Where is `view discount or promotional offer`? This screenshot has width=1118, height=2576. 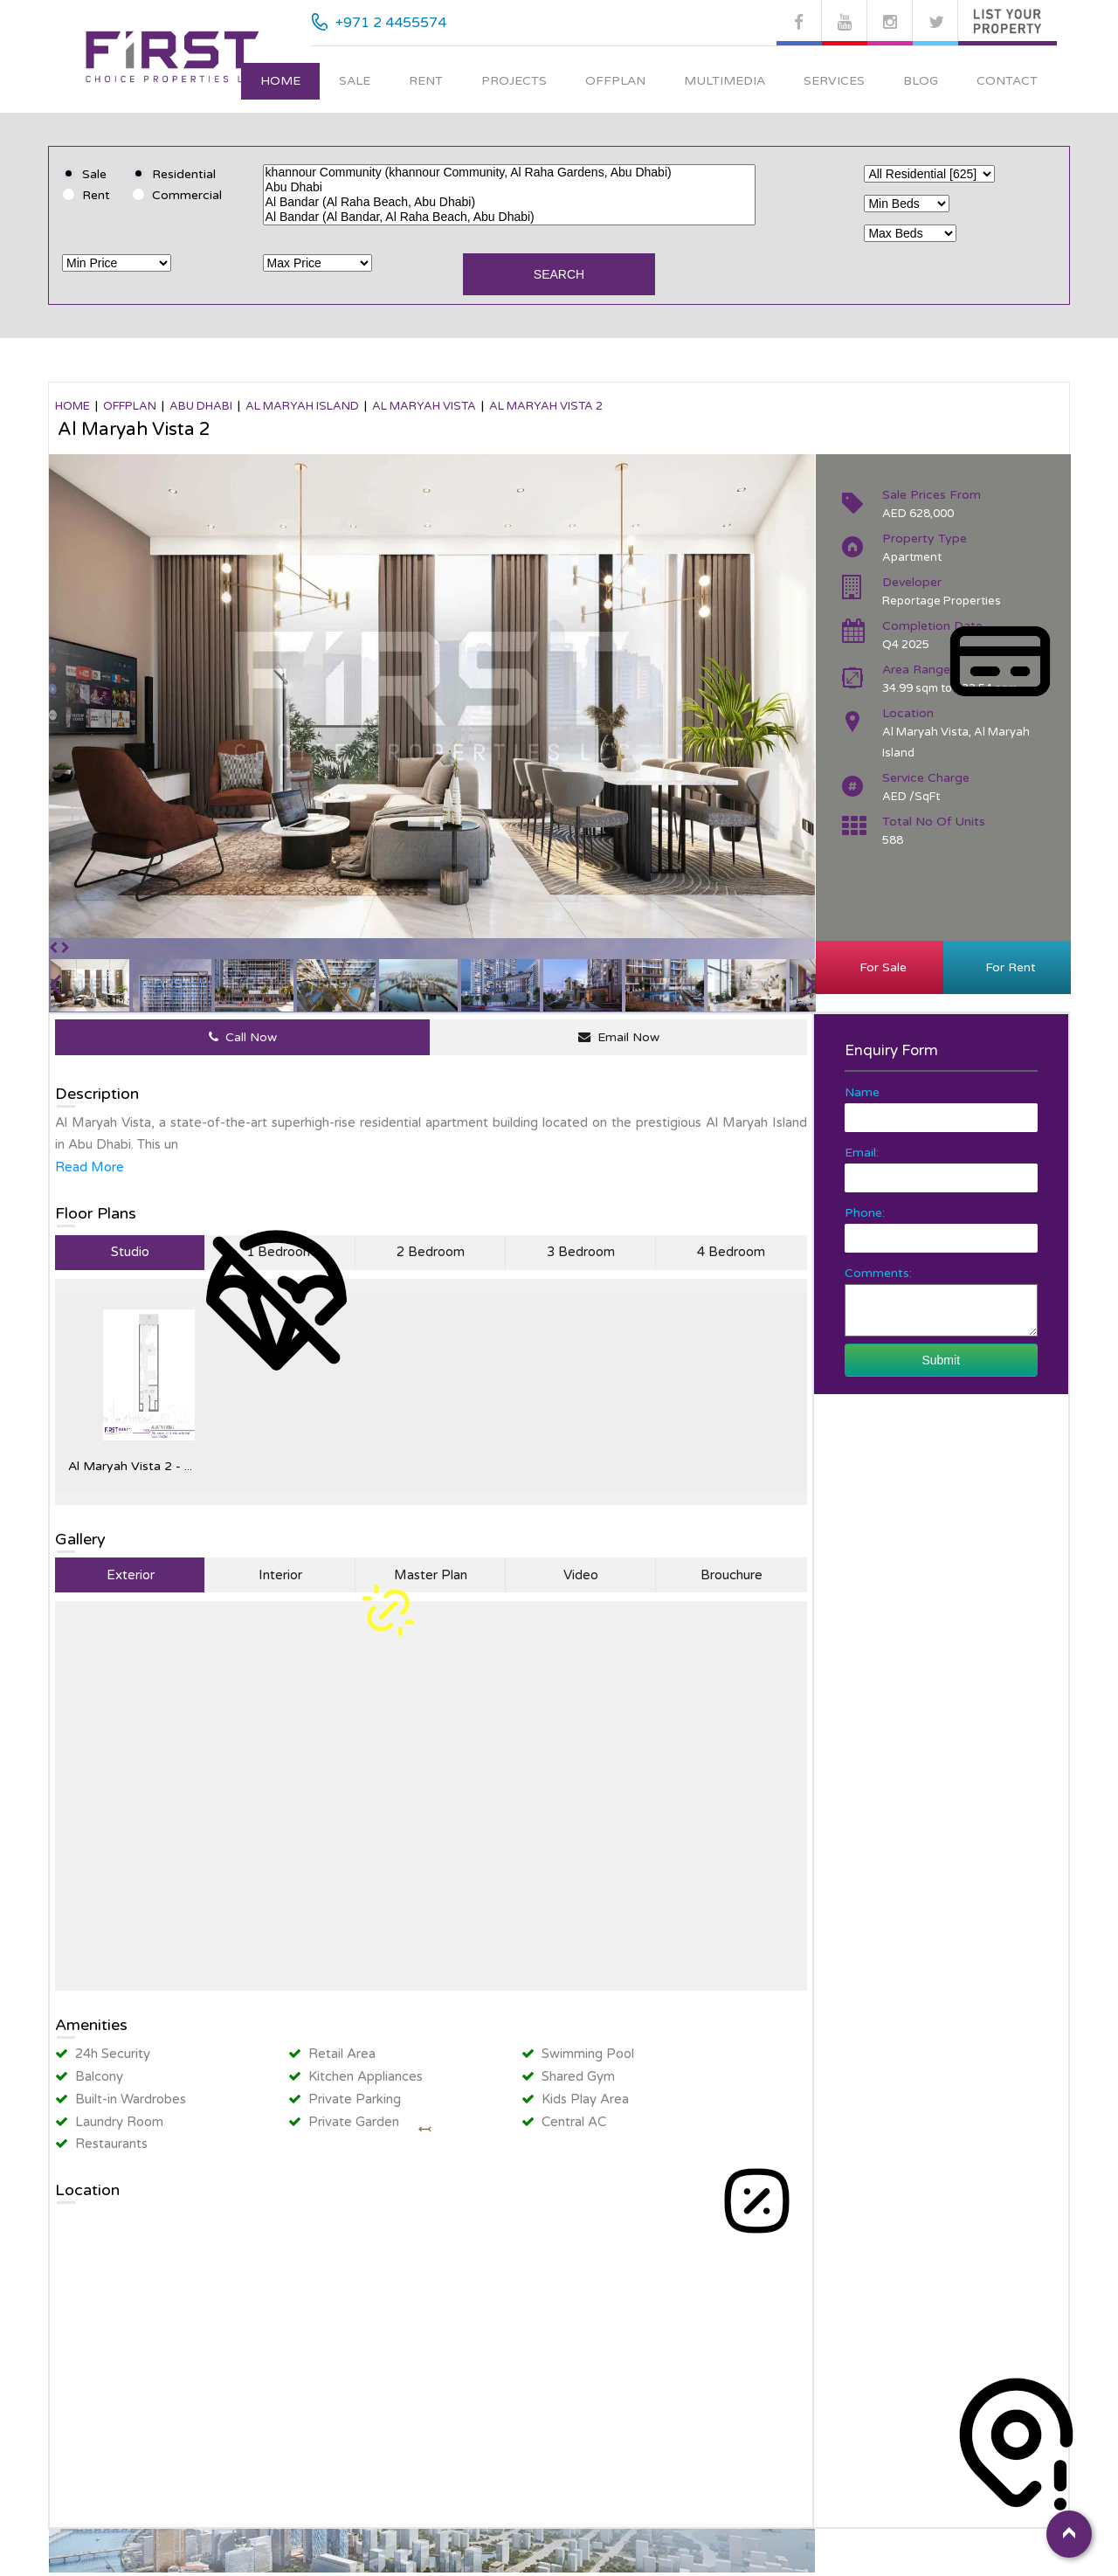
view discount or promotional offer is located at coordinates (756, 2200).